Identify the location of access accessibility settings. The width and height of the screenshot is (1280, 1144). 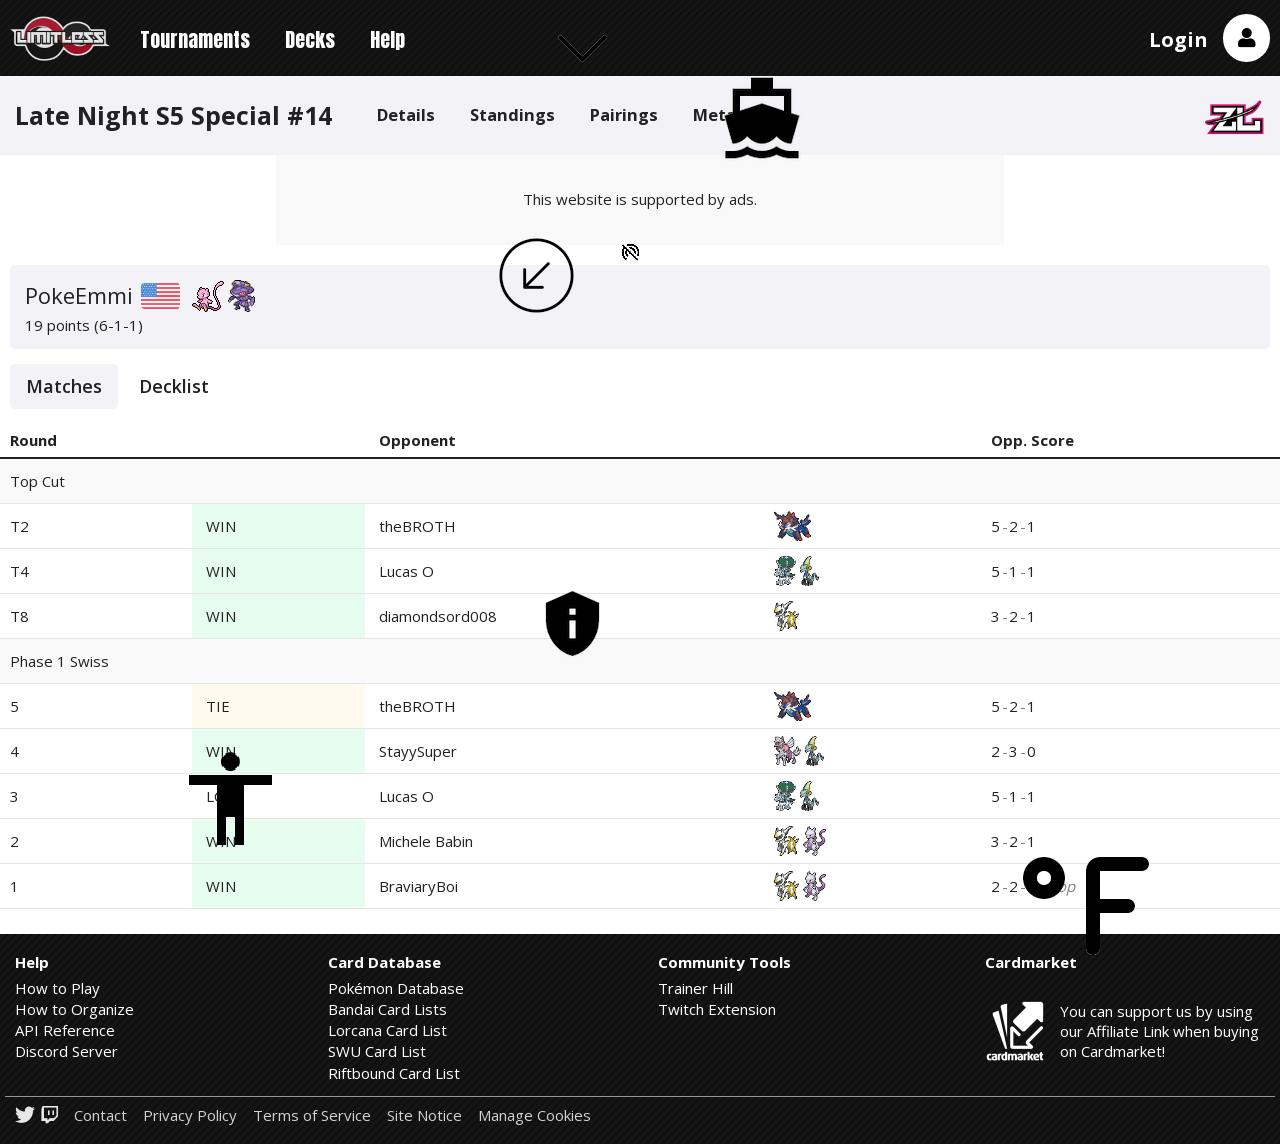
(230, 798).